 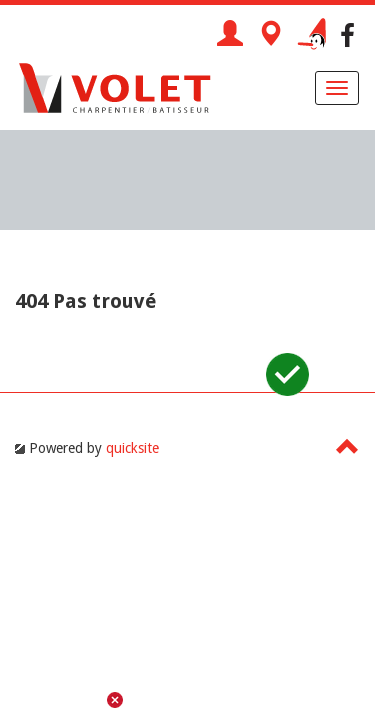 What do you see at coordinates (287, 374) in the screenshot?
I see `confirm or accept an action` at bounding box center [287, 374].